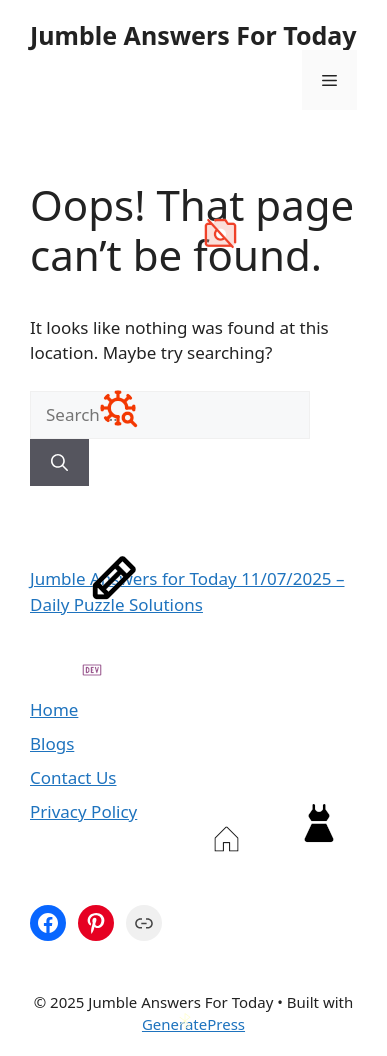  What do you see at coordinates (185, 1021) in the screenshot?
I see `toggle bluetooth connectivity` at bounding box center [185, 1021].